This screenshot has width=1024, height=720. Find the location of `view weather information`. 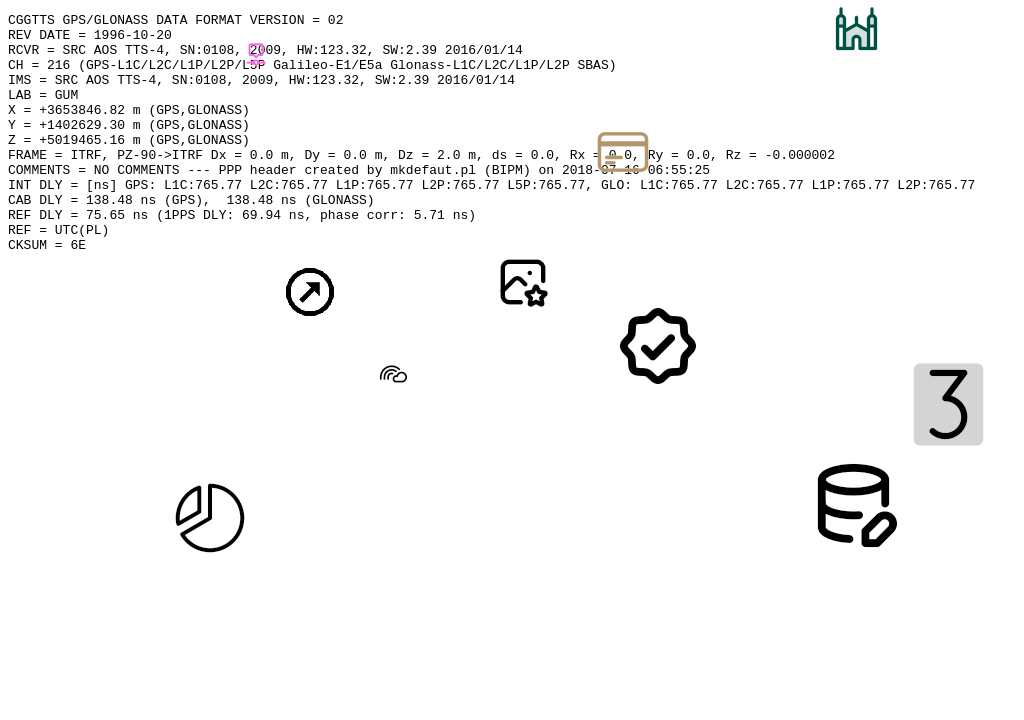

view weather information is located at coordinates (393, 373).